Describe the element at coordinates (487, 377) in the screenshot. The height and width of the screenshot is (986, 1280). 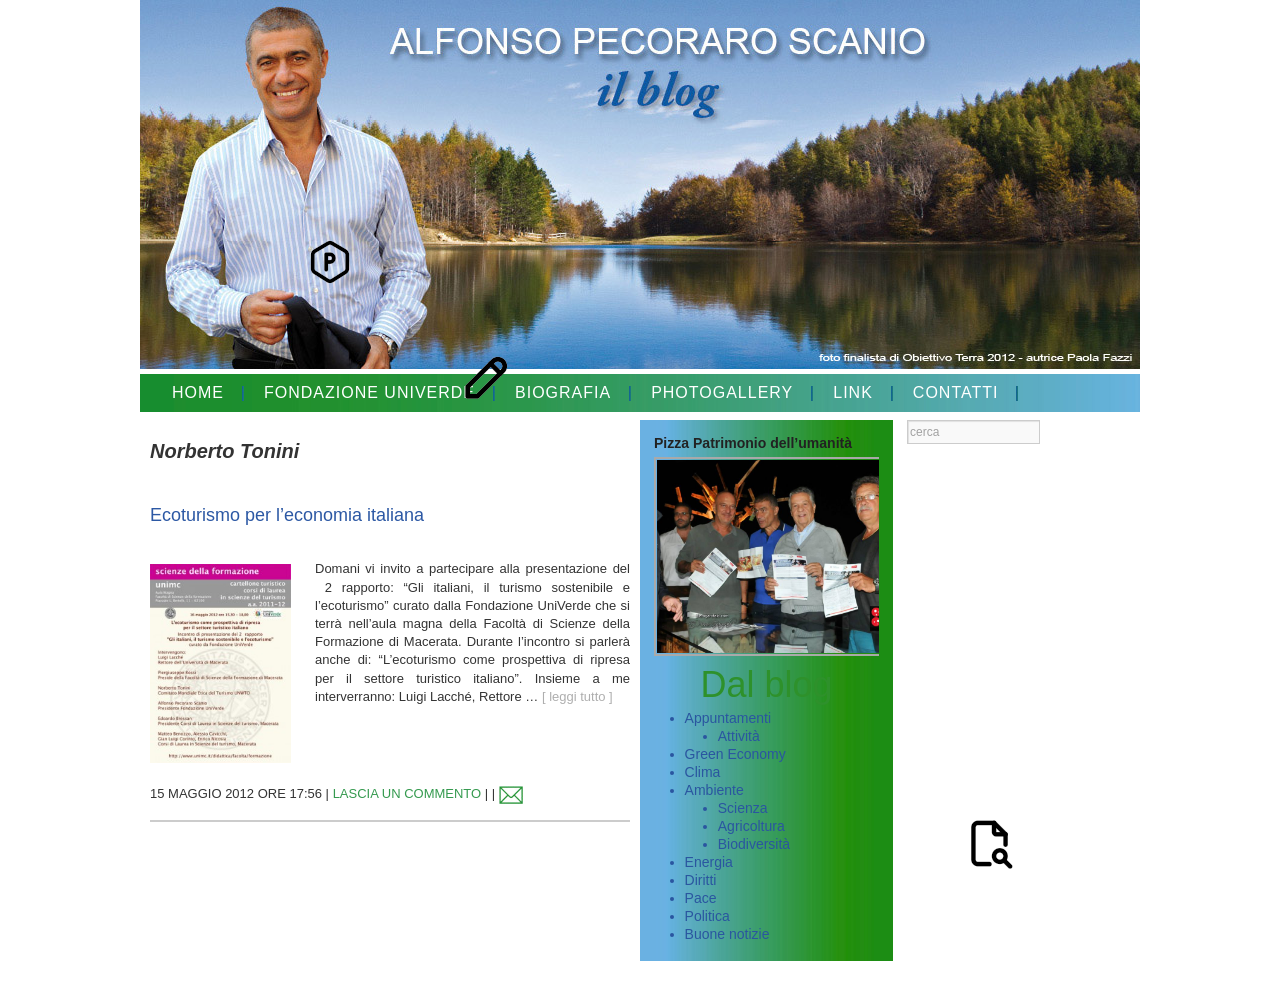
I see `edit content or text` at that location.